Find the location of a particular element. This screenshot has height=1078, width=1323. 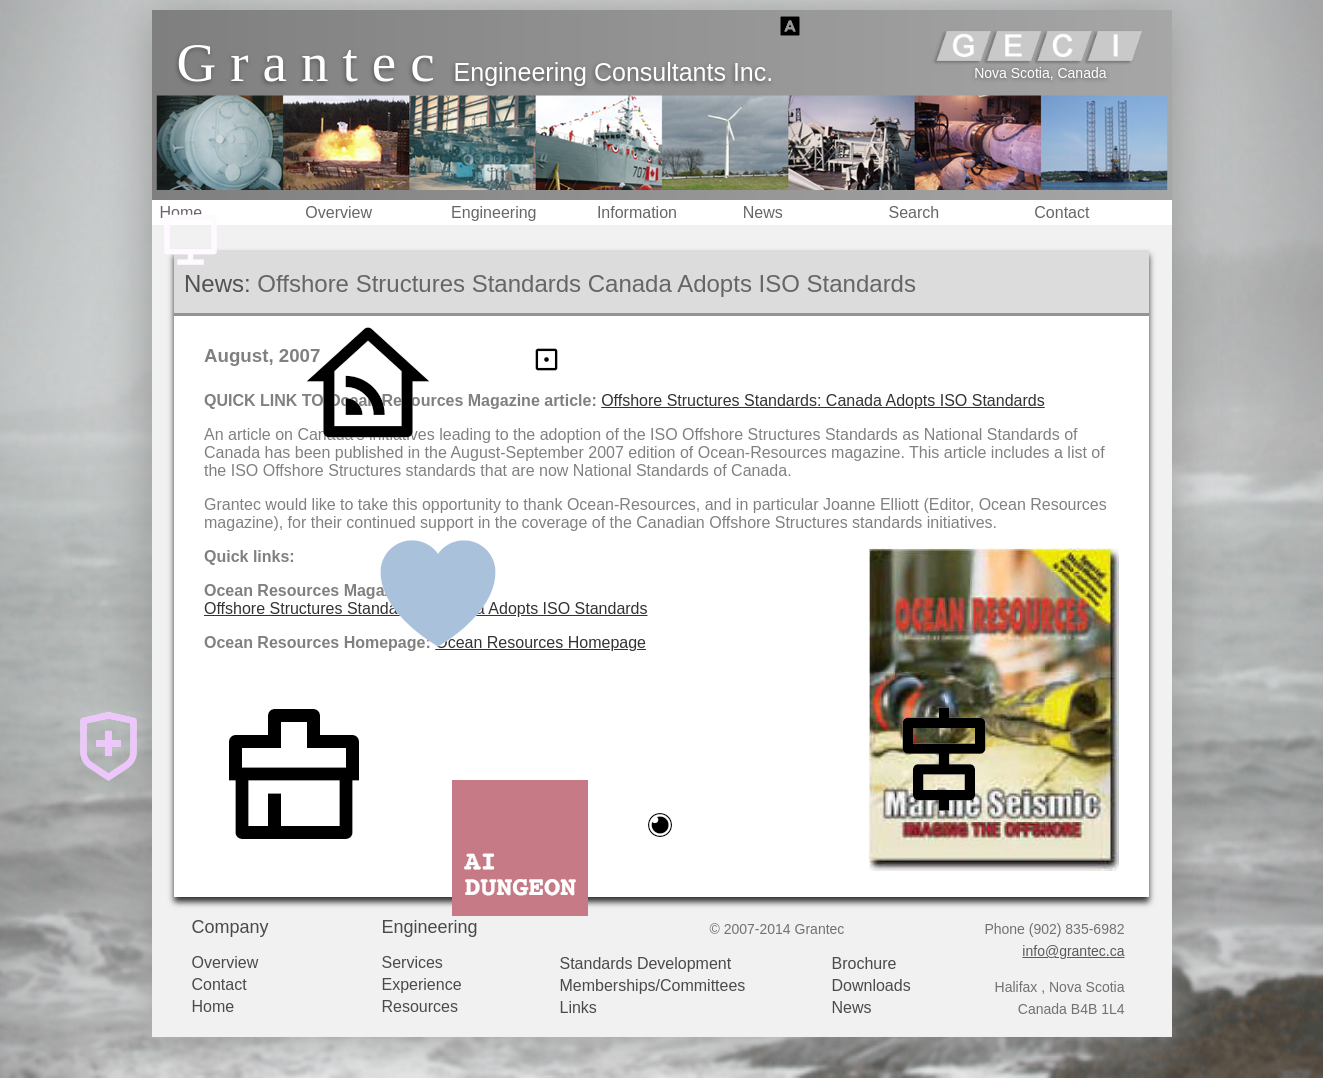

access desktop or computer view is located at coordinates (190, 238).